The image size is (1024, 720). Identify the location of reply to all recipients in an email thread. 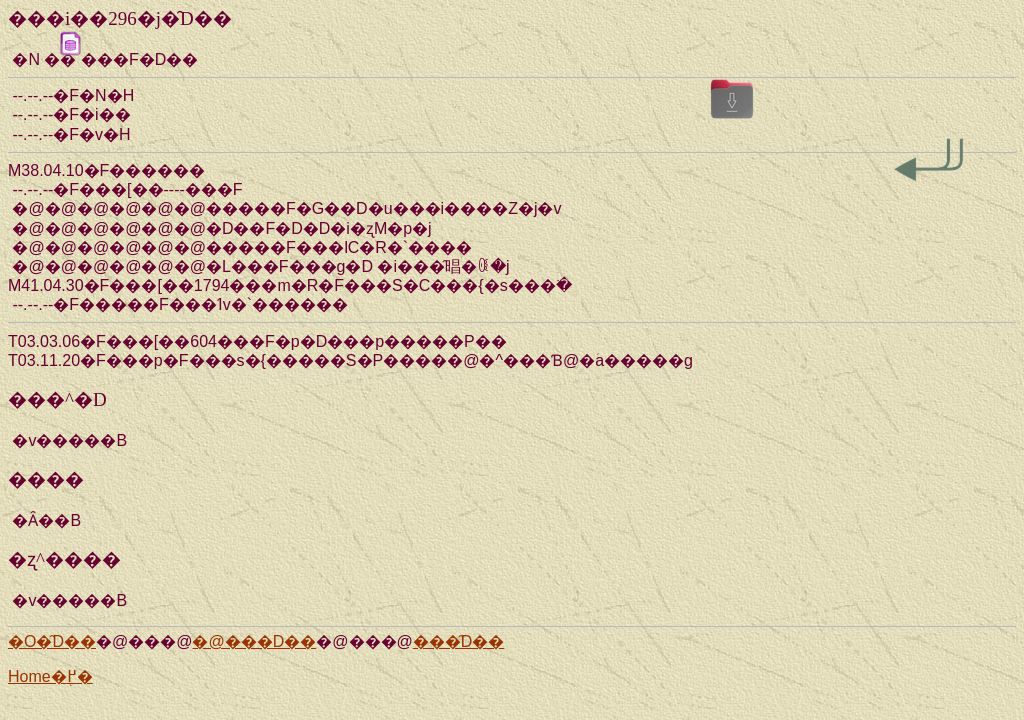
(927, 159).